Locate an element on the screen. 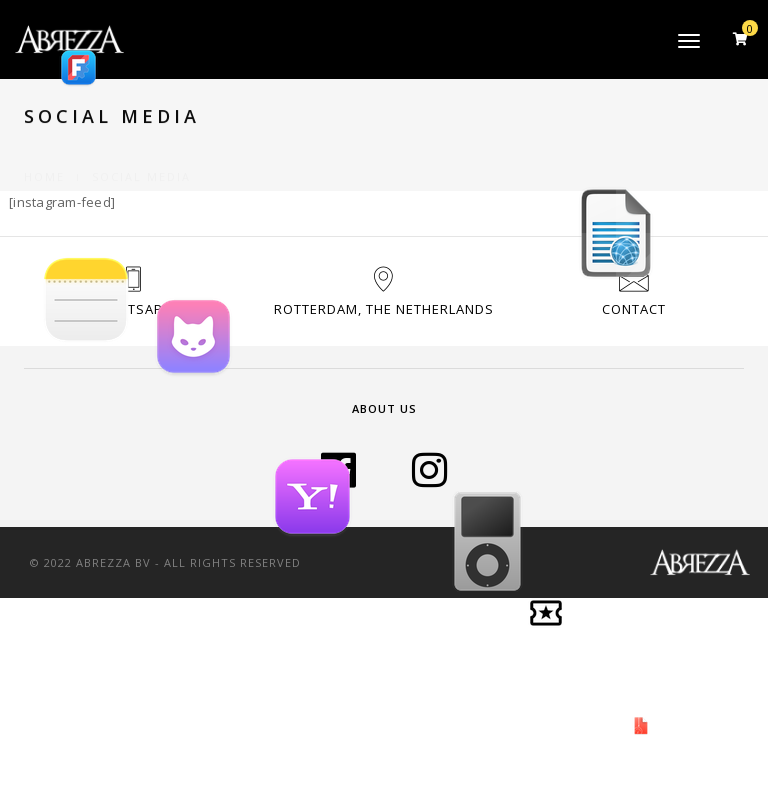 The width and height of the screenshot is (768, 799). an rpm package file for linux software installation is located at coordinates (641, 726).